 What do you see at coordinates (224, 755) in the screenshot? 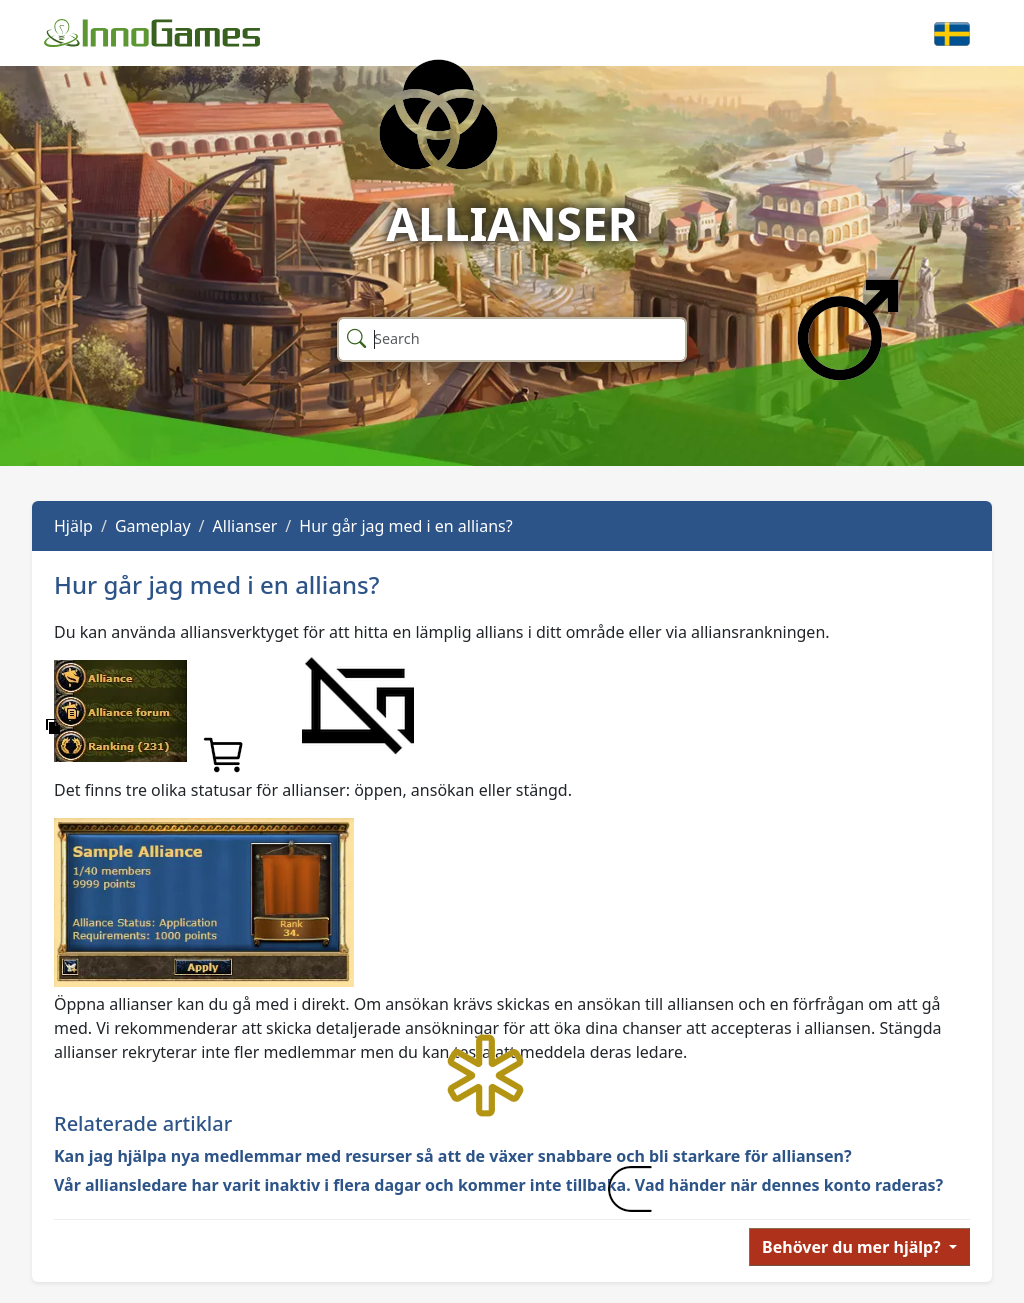
I see `view your shopping cart` at bounding box center [224, 755].